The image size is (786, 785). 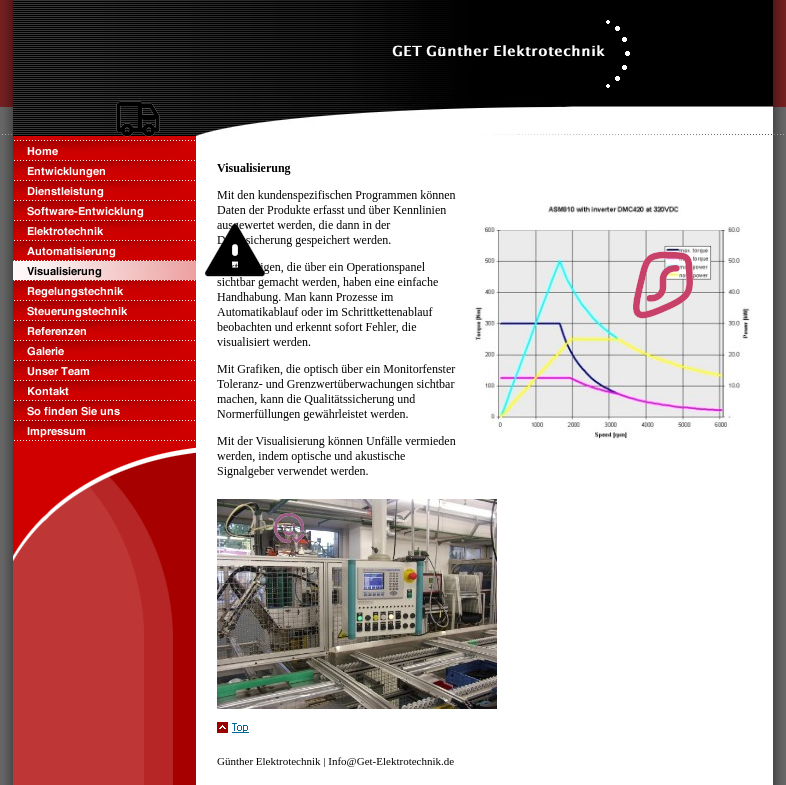 What do you see at coordinates (289, 528) in the screenshot?
I see `confirm mood or emotional check-in` at bounding box center [289, 528].